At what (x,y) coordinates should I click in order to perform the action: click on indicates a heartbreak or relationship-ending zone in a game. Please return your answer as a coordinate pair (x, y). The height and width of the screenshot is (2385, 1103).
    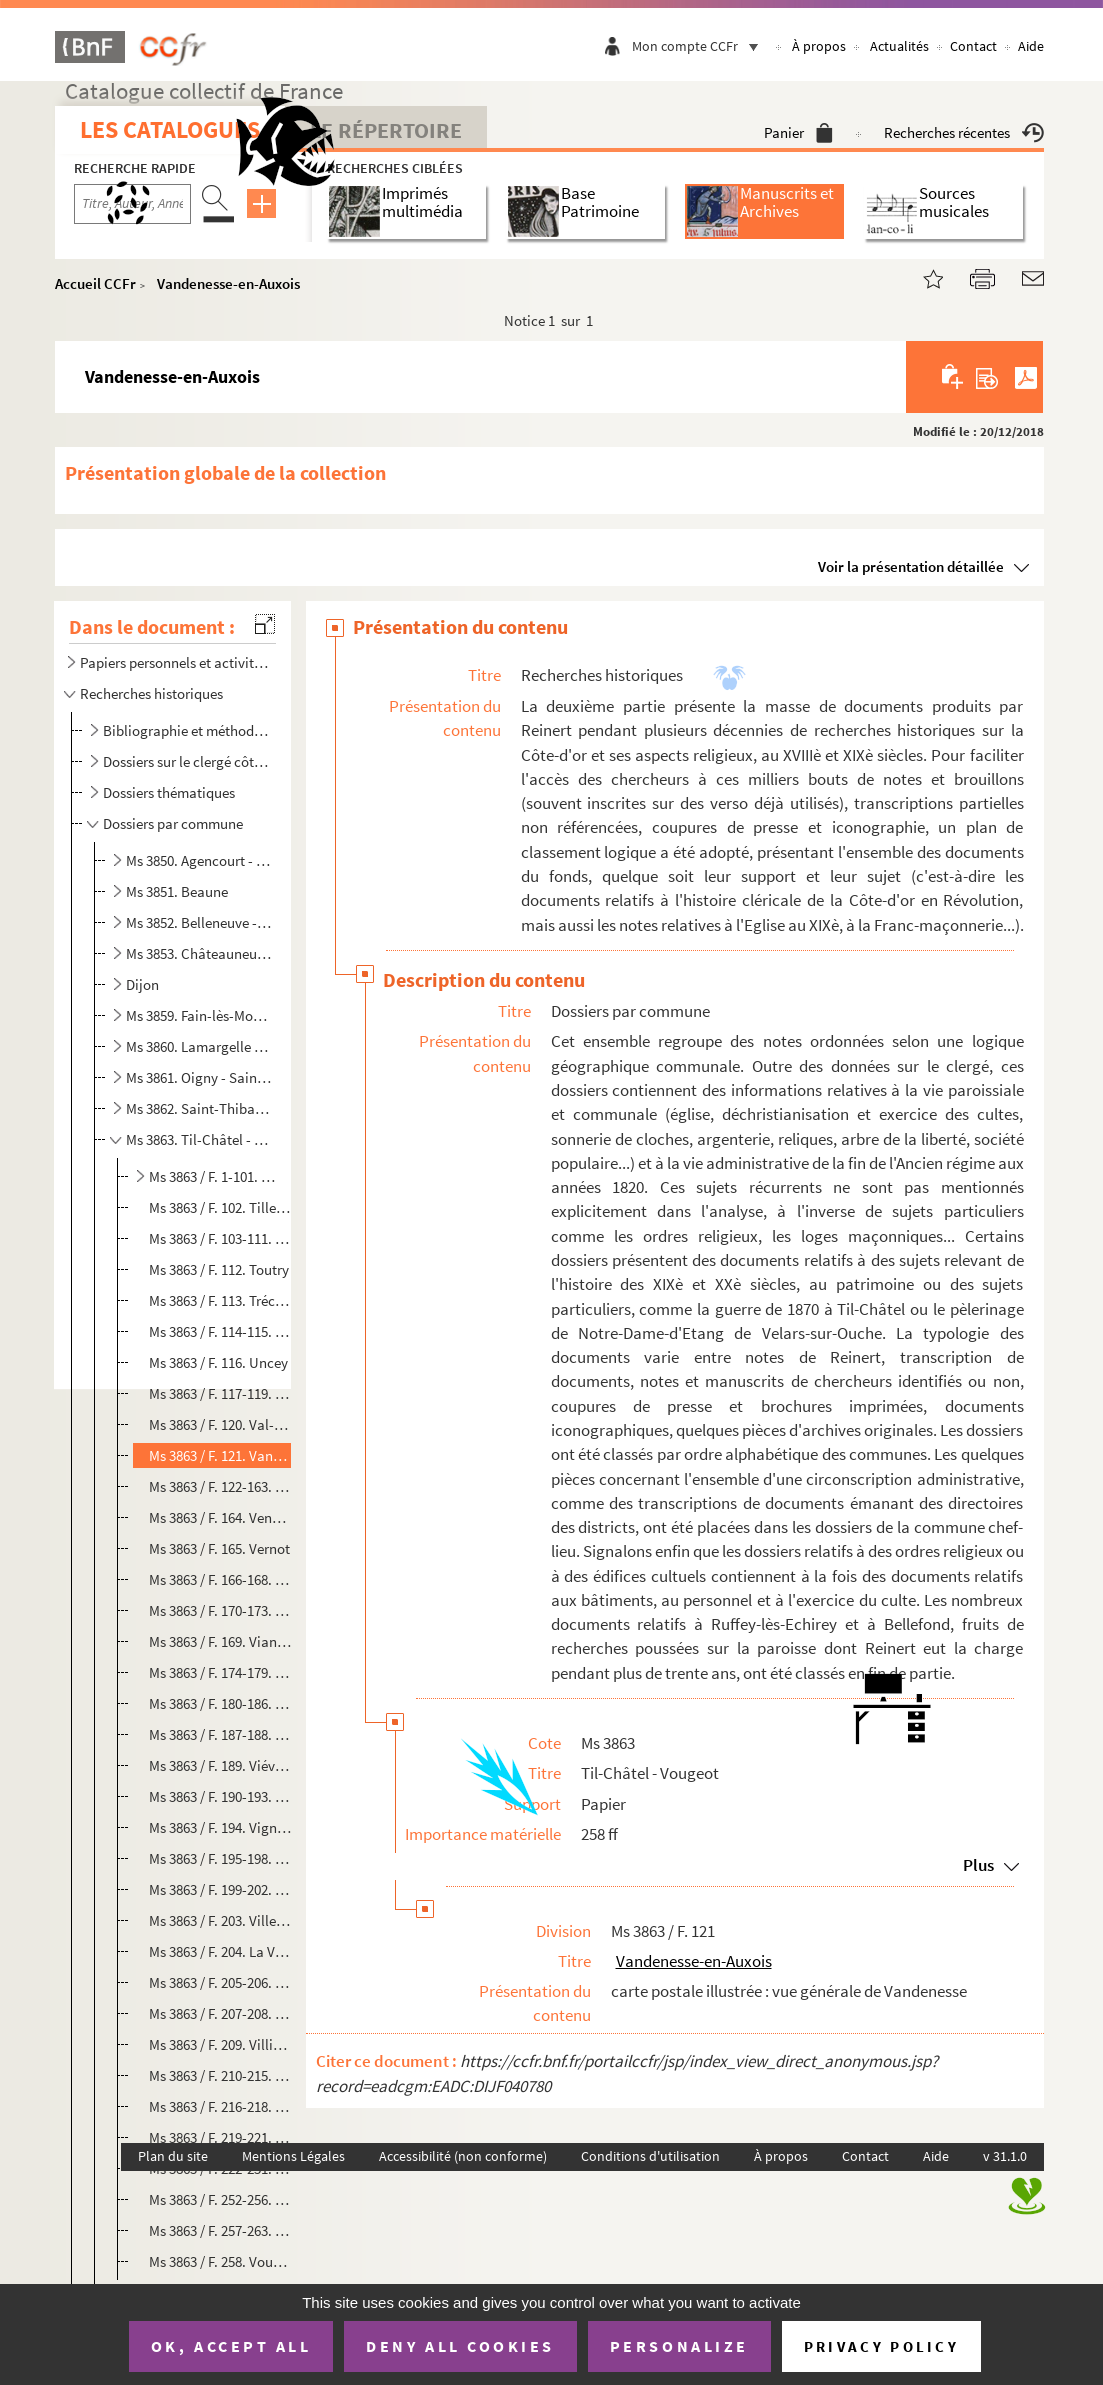
    Looking at the image, I should click on (1027, 2196).